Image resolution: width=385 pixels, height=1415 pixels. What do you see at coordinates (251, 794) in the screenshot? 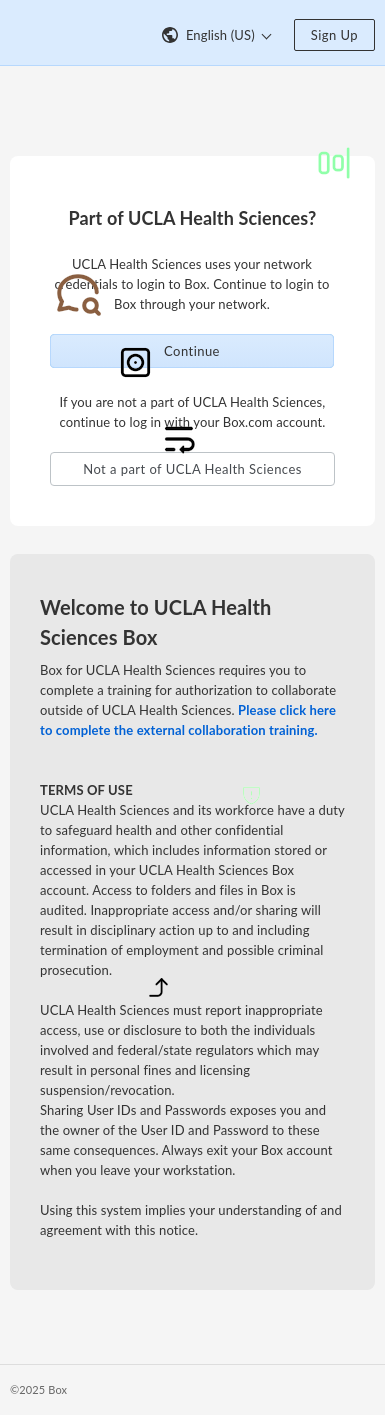
I see `security warning or potential threat detected` at bounding box center [251, 794].